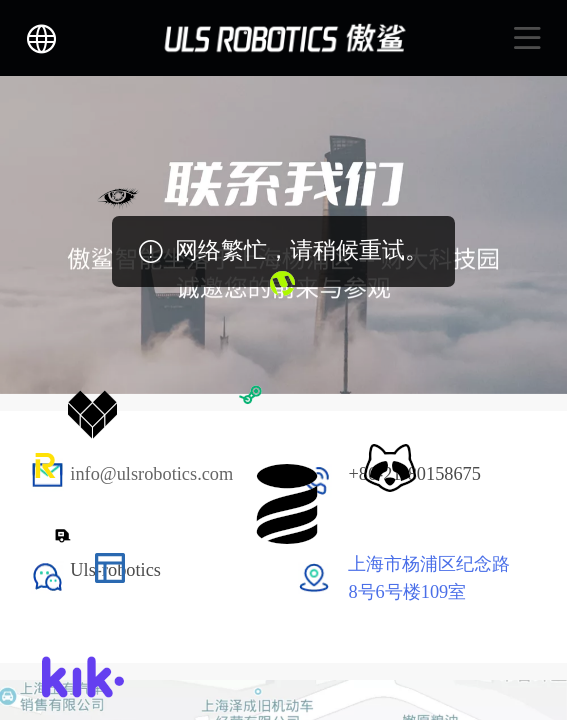  What do you see at coordinates (62, 535) in the screenshot?
I see `view caravan or RV rental options` at bounding box center [62, 535].